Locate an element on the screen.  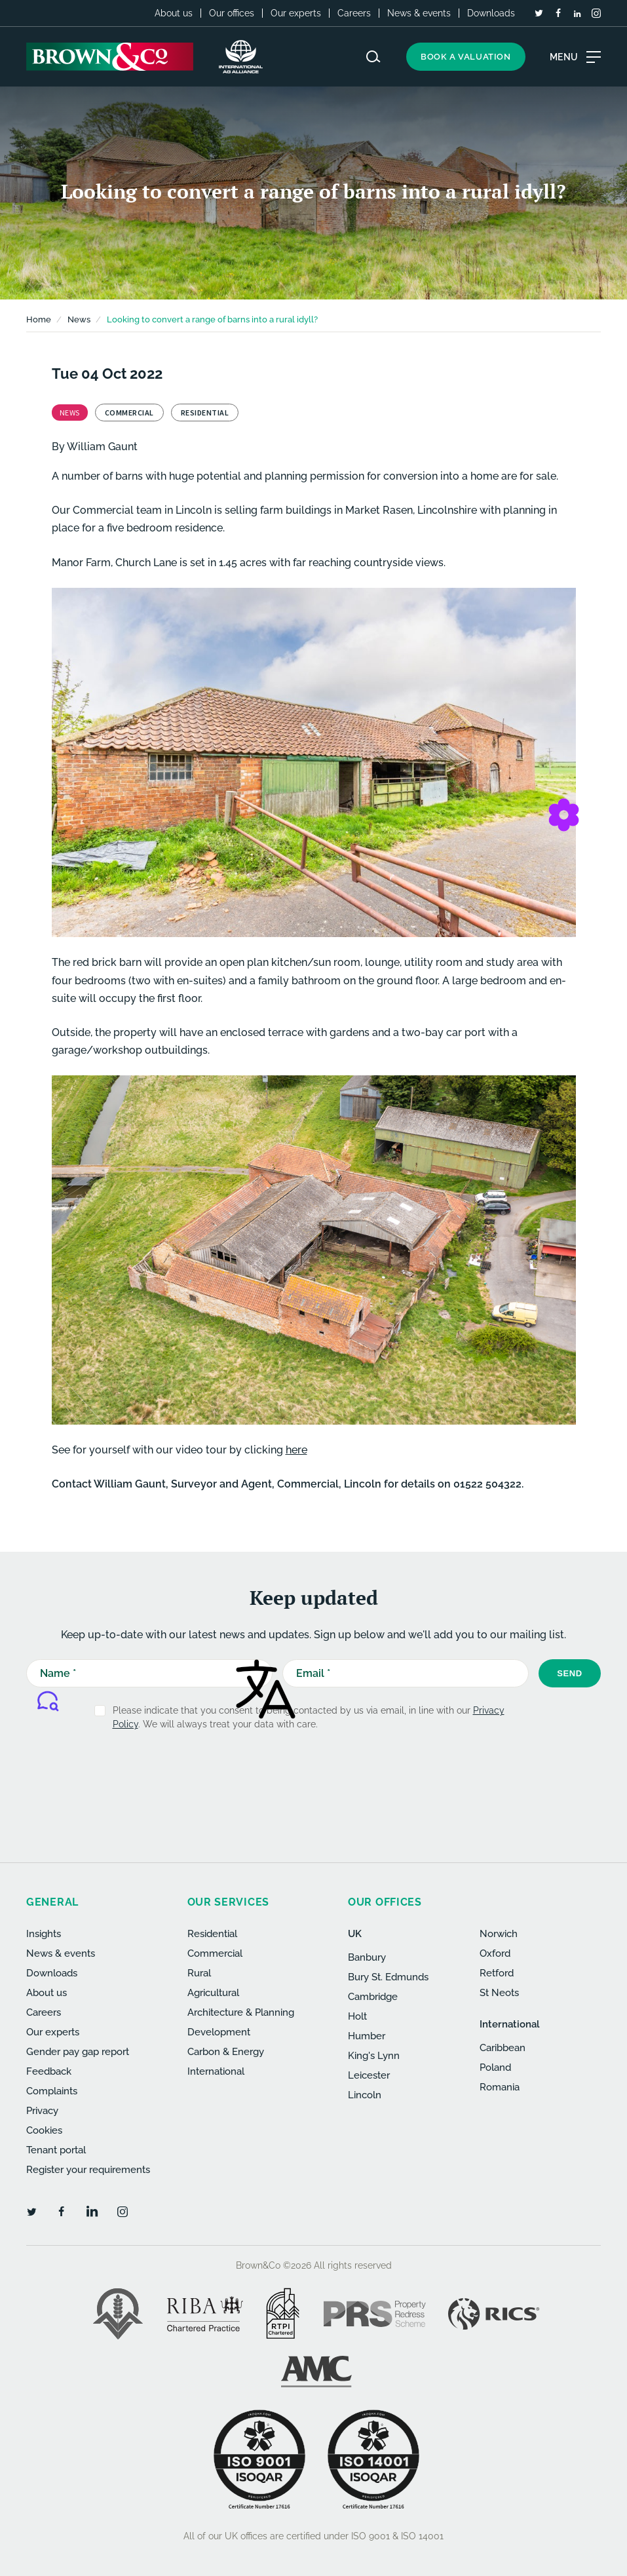
access garden or plant-related features is located at coordinates (563, 815).